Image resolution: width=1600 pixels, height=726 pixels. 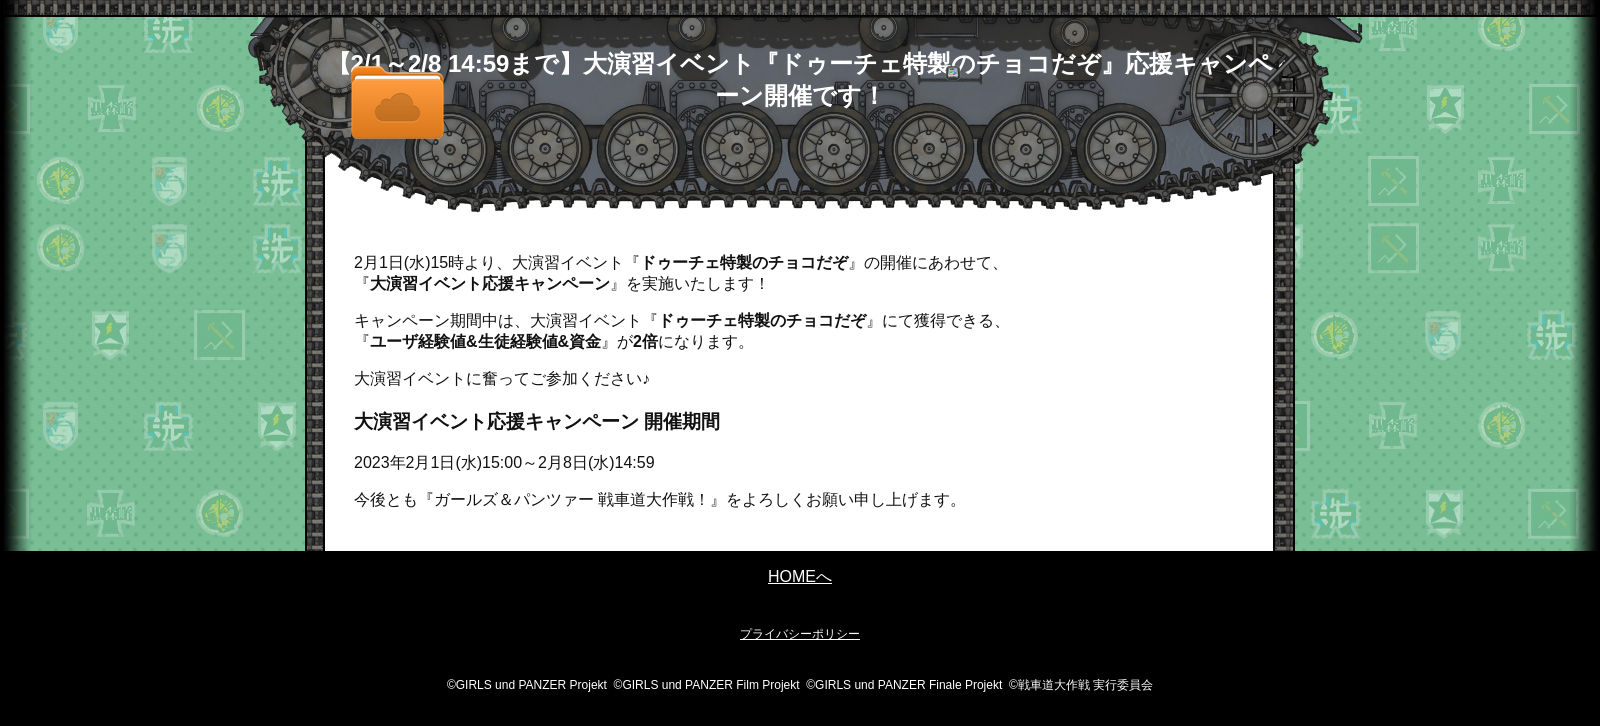 What do you see at coordinates (397, 102) in the screenshot?
I see `access cloud-synced files and folders` at bounding box center [397, 102].